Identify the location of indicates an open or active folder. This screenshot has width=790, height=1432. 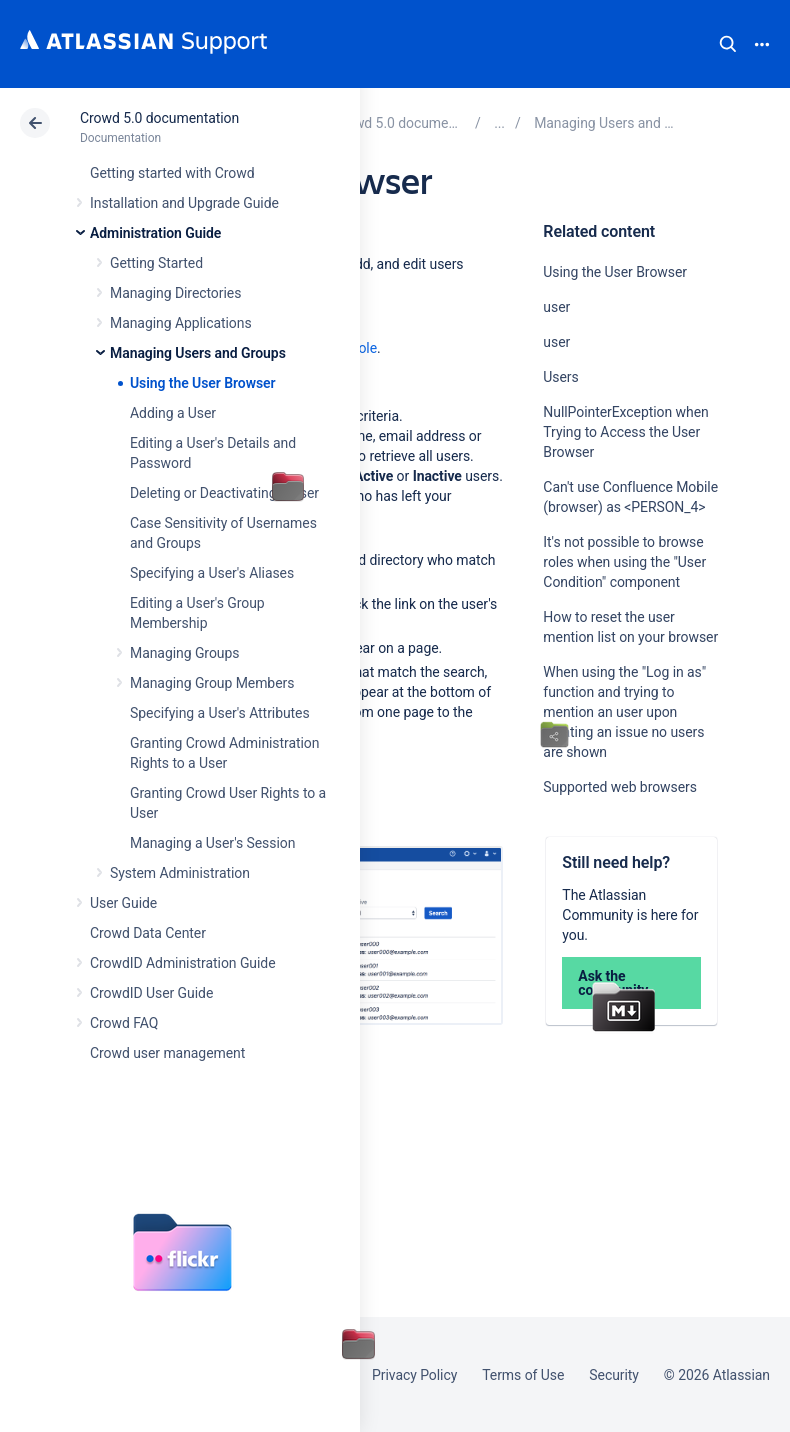
(288, 486).